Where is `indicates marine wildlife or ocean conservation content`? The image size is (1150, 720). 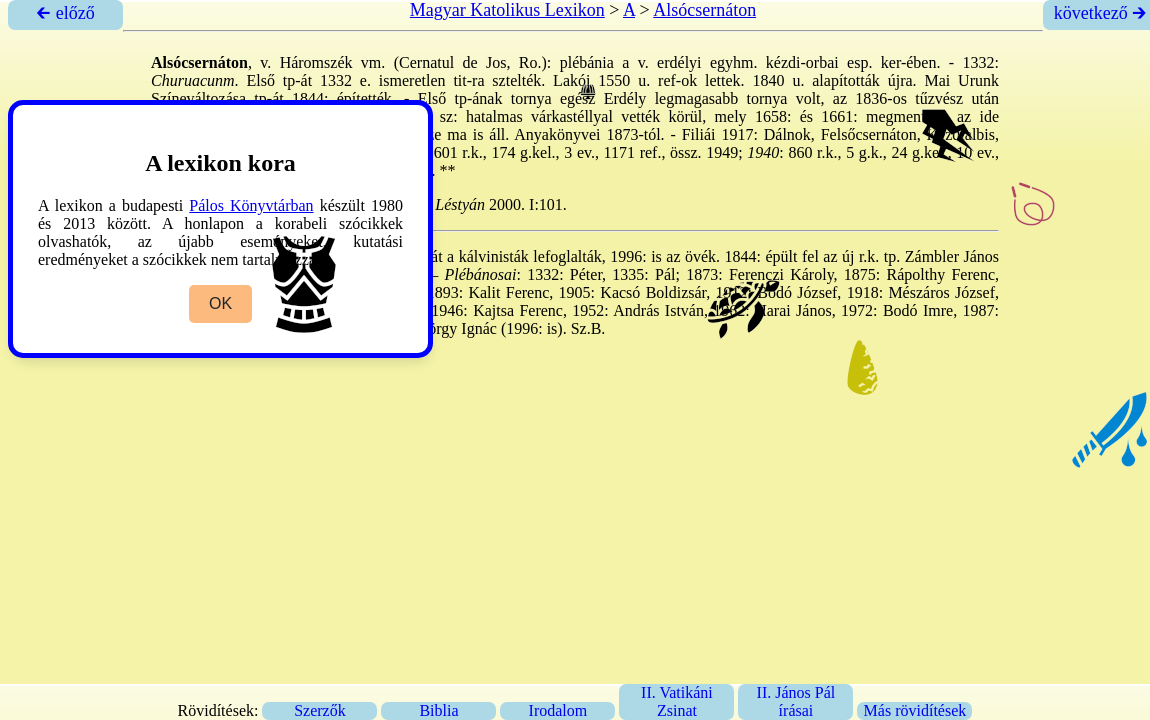
indicates marine wildlife or ocean conservation content is located at coordinates (743, 309).